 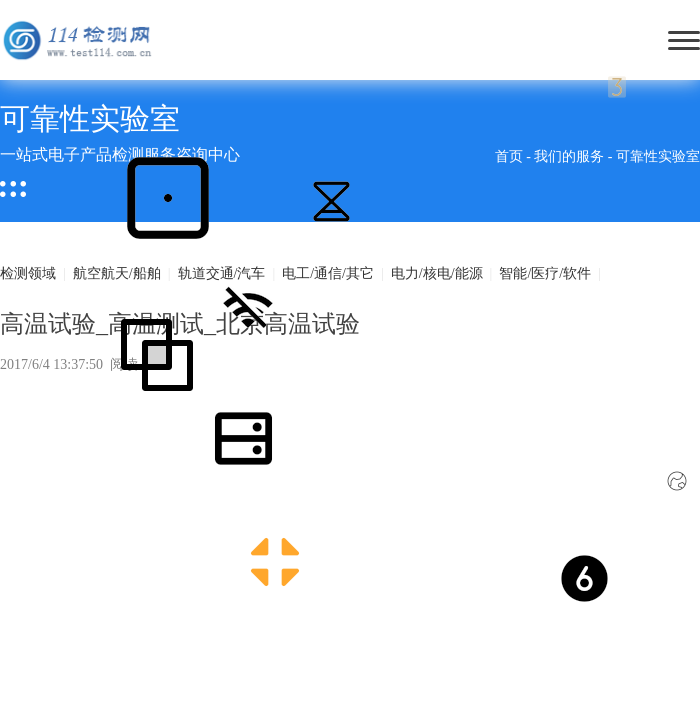 I want to click on indicates wifi is disabled or disconnected, so click(x=248, y=310).